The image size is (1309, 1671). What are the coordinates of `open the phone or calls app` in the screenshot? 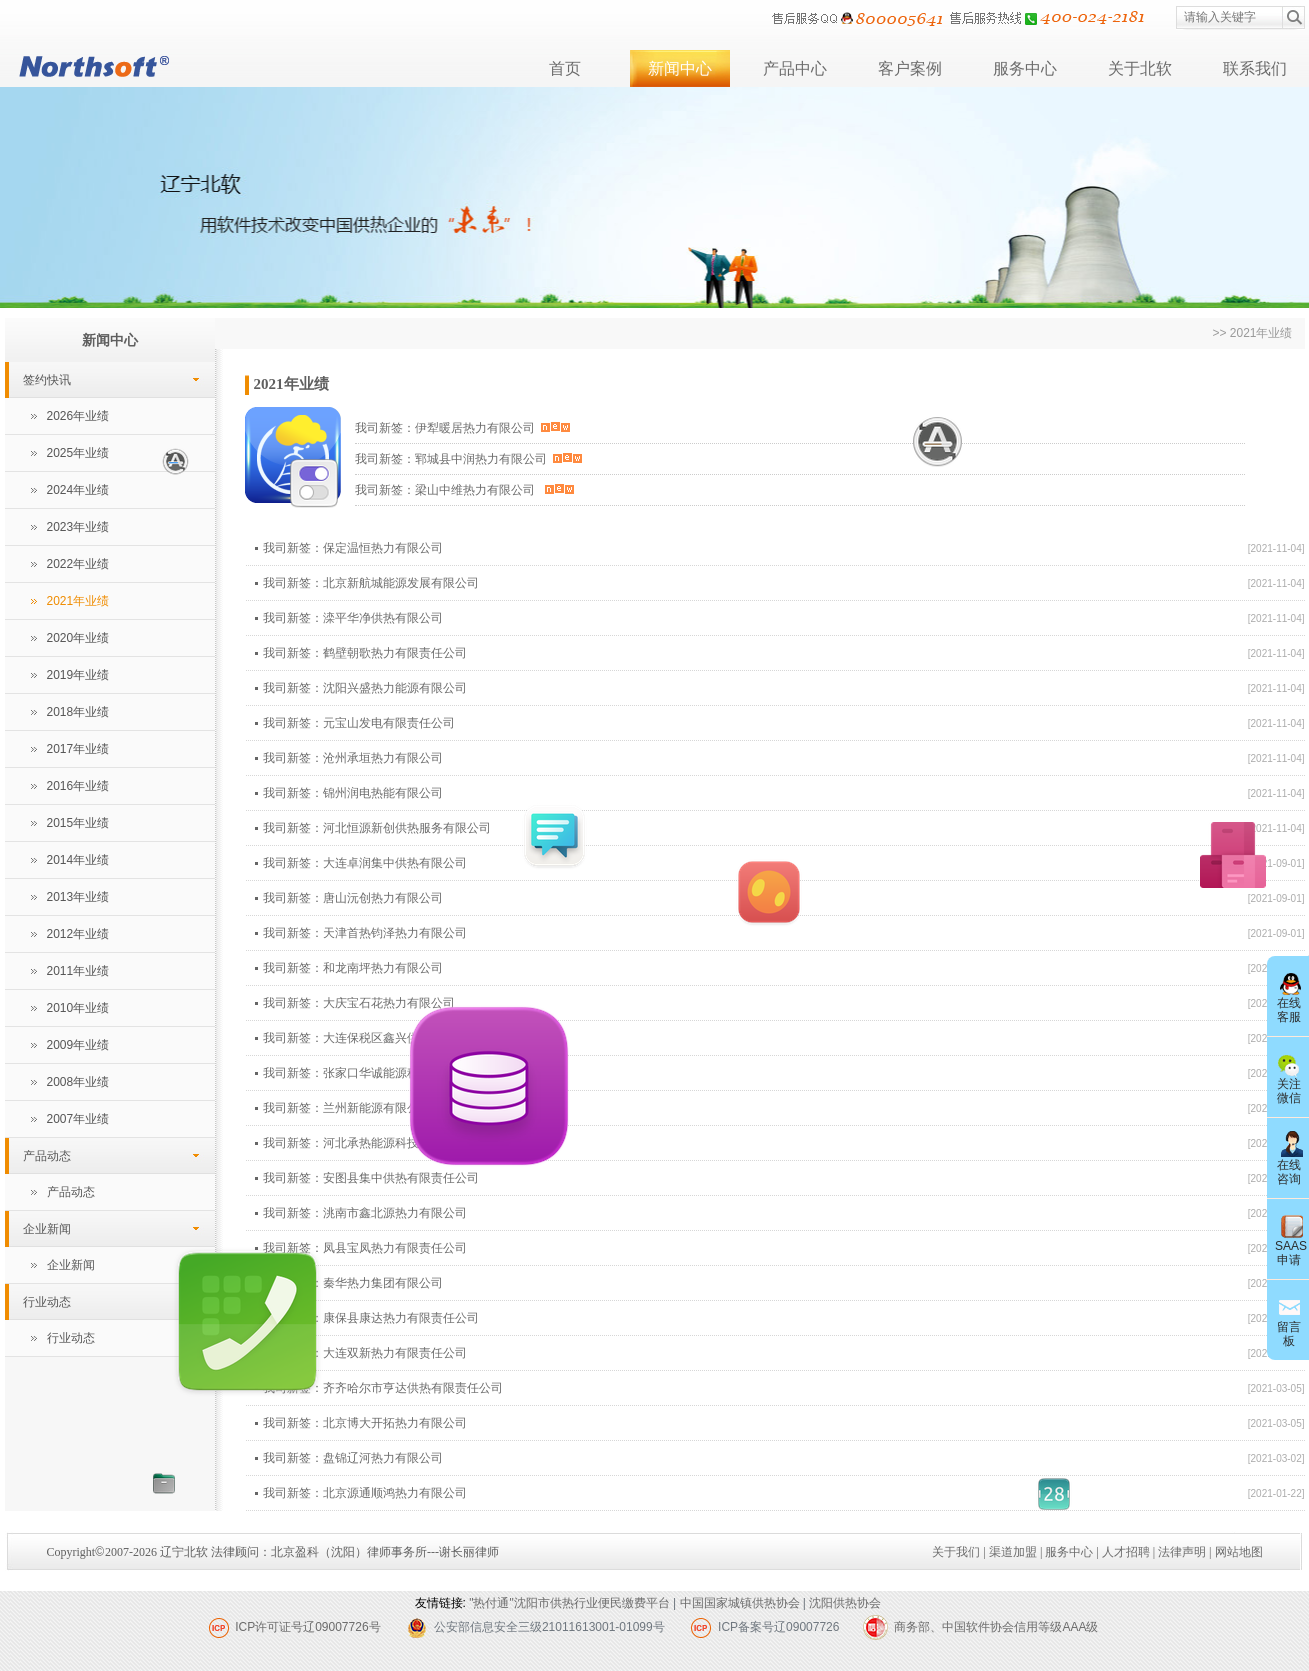 It's located at (247, 1321).